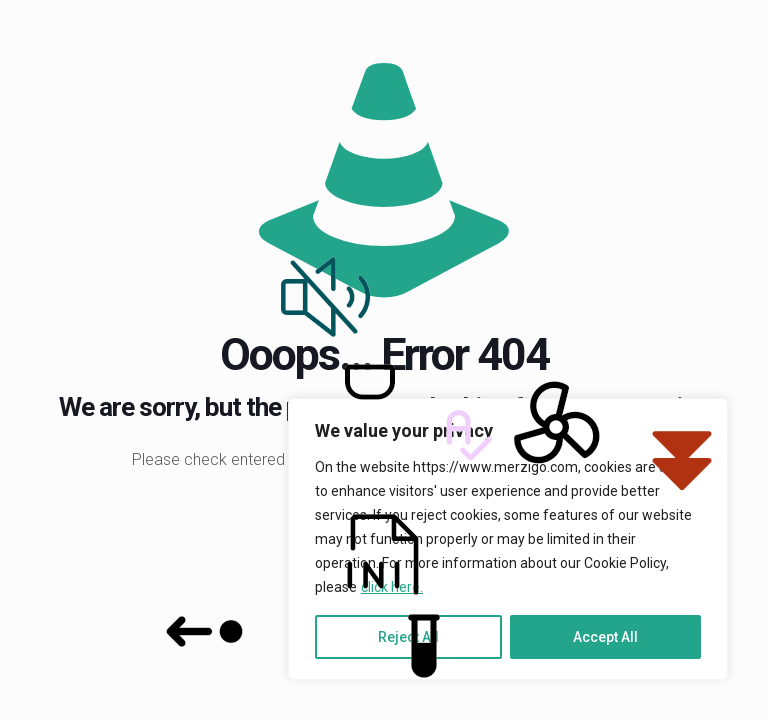 This screenshot has width=768, height=720. Describe the element at coordinates (424, 646) in the screenshot. I see `view test results or lab data` at that location.